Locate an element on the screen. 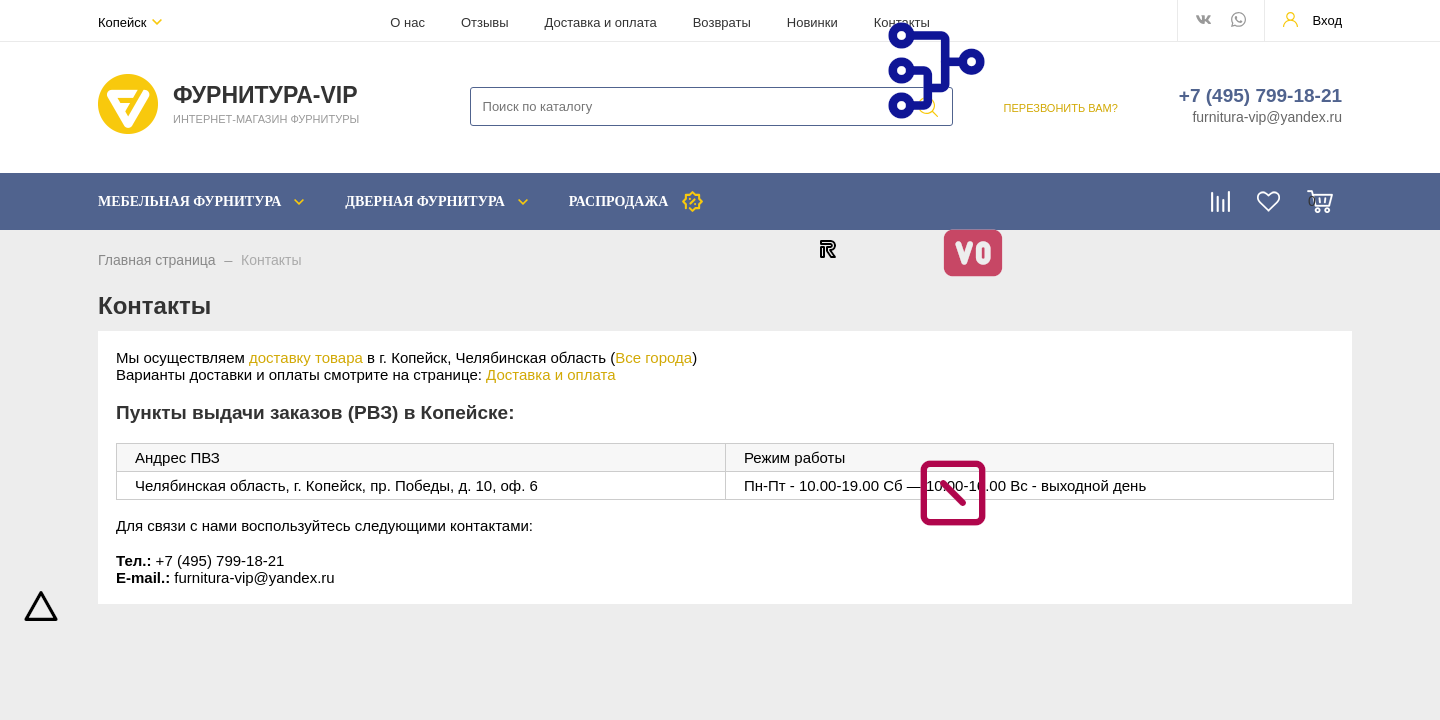 Image resolution: width=1440 pixels, height=720 pixels. view tournament bracket is located at coordinates (936, 70).